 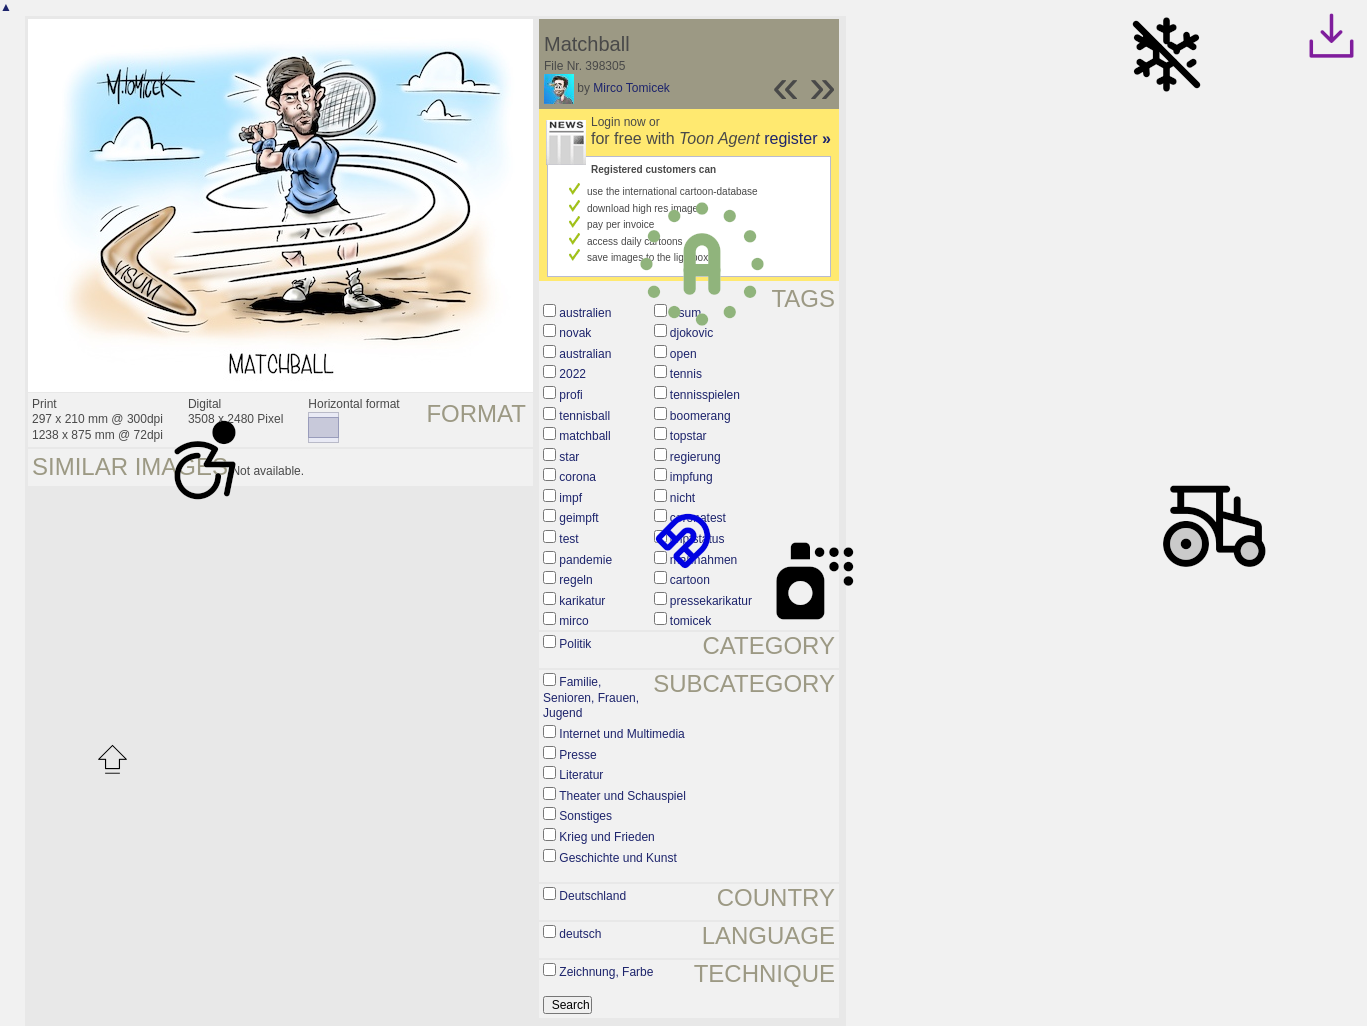 What do you see at coordinates (1212, 524) in the screenshot?
I see `access farming or agricultural features` at bounding box center [1212, 524].